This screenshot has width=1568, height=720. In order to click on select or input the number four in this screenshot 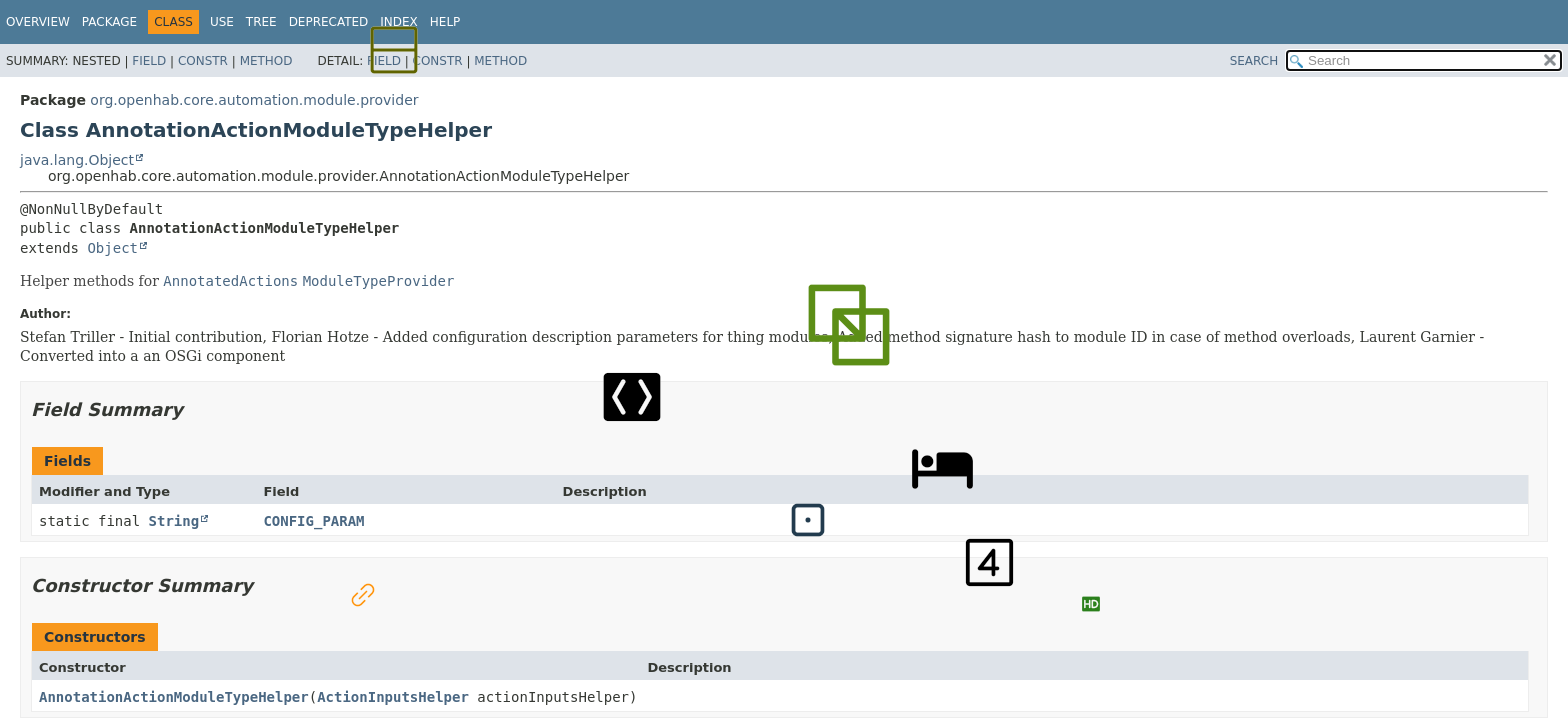, I will do `click(989, 562)`.